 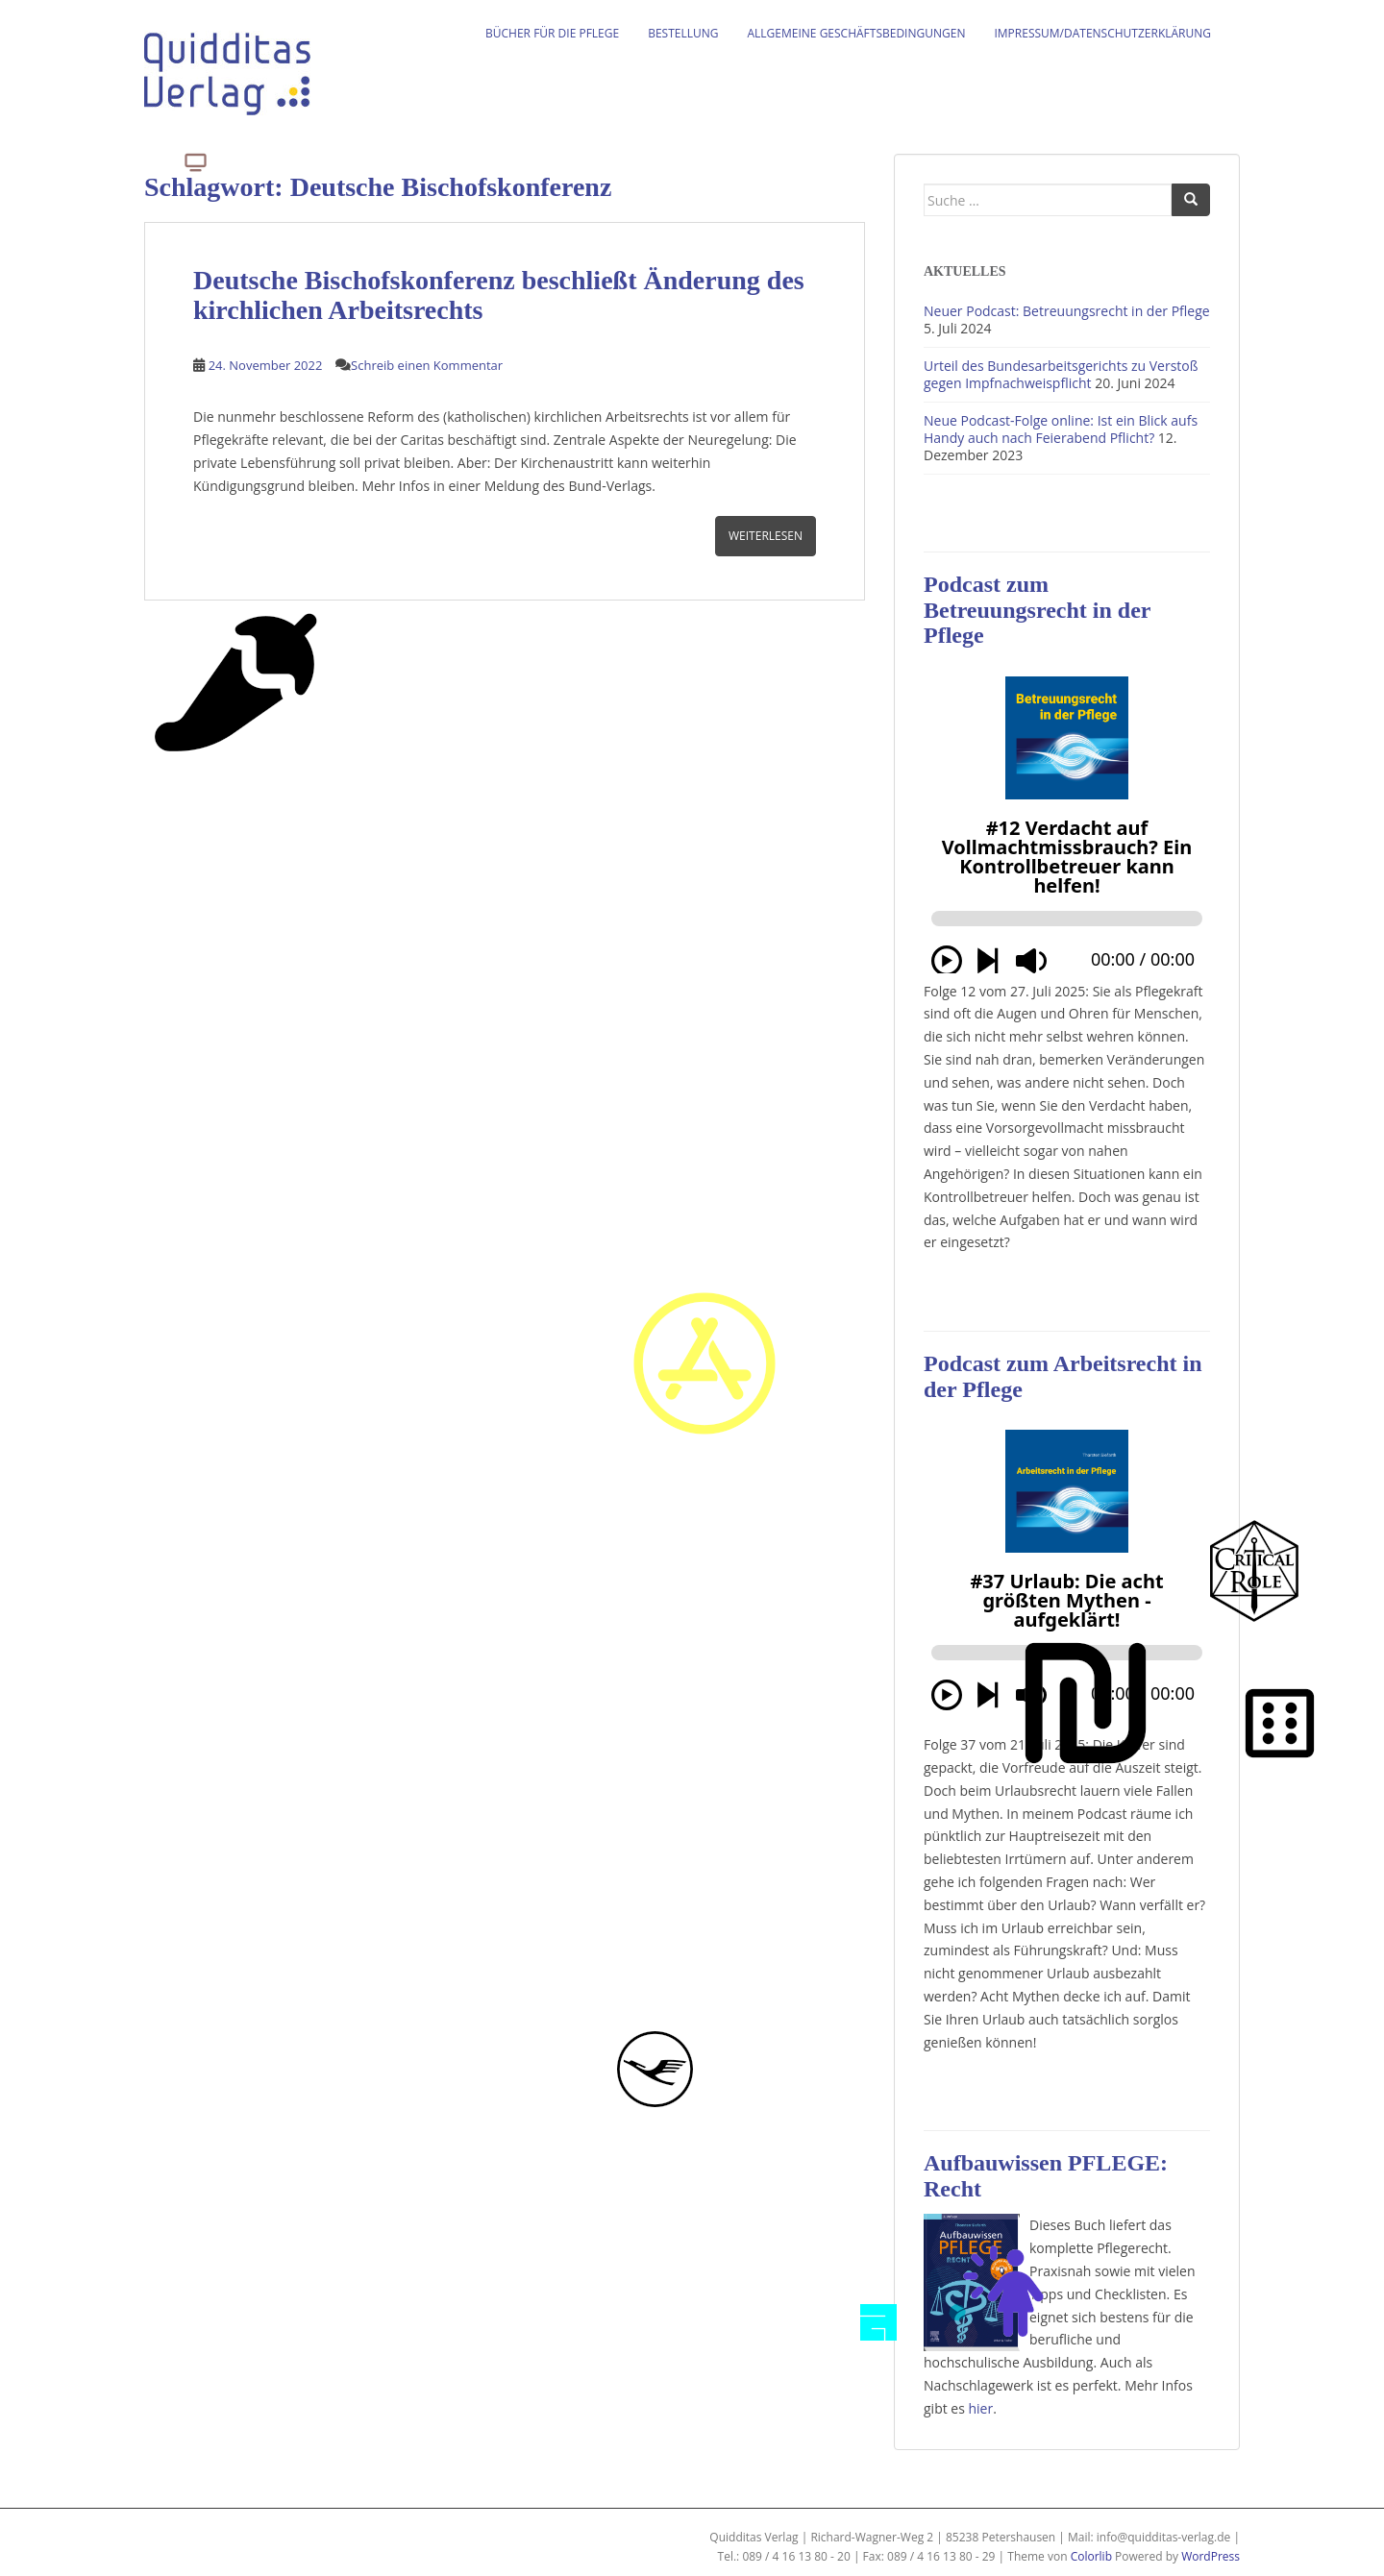 I want to click on critical role logo, so click(x=1254, y=1571).